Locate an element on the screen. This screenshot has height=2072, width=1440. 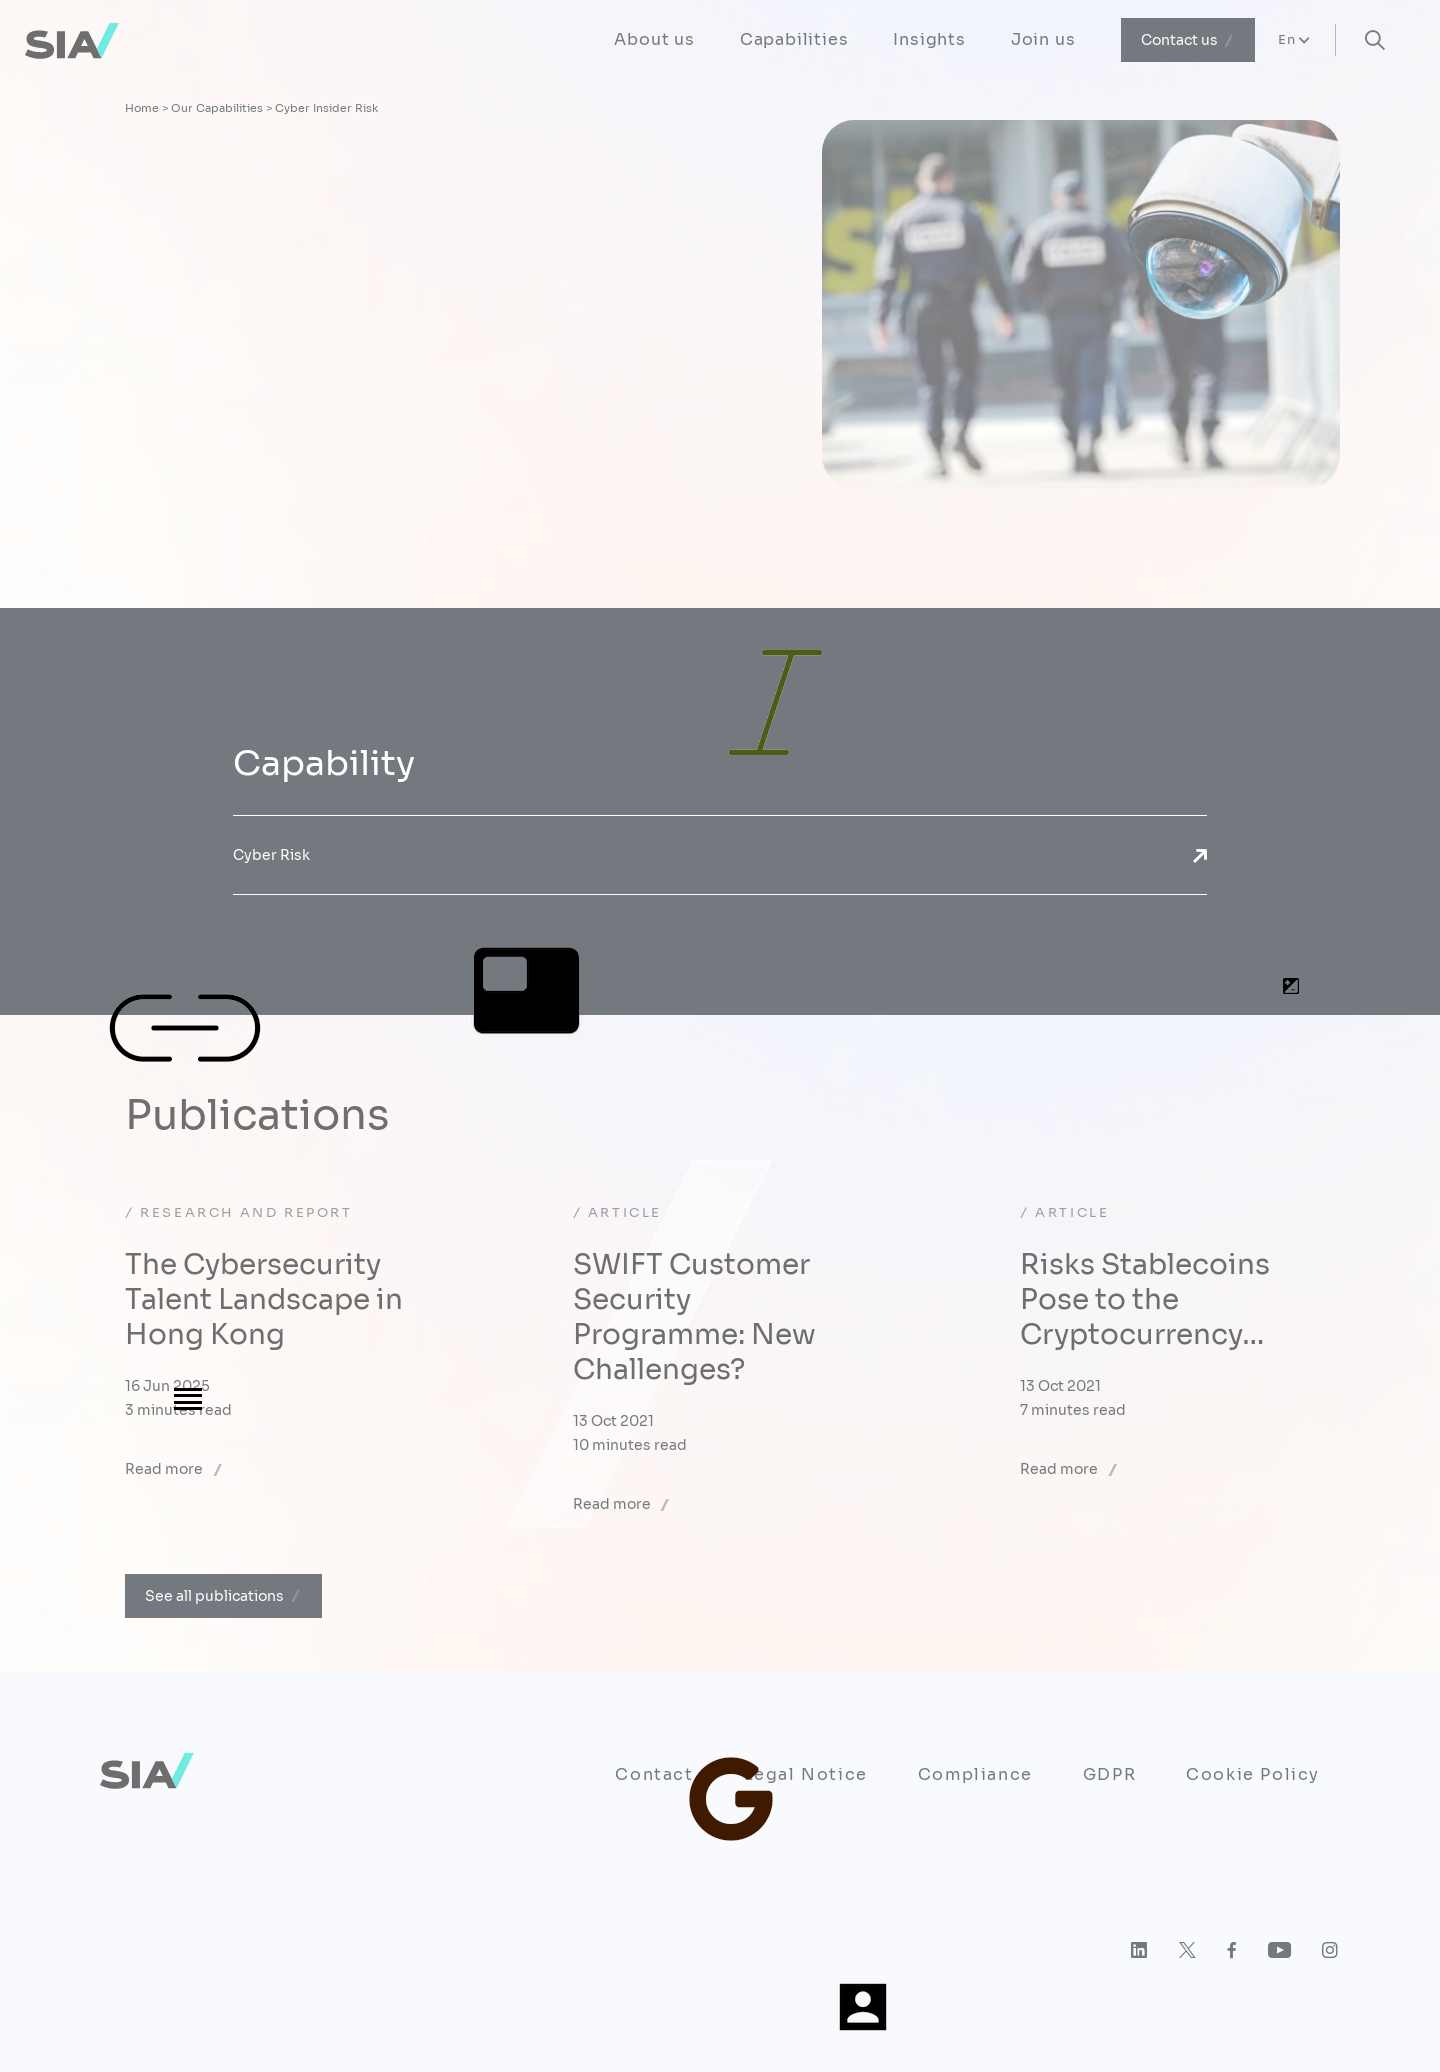
apply italic formatting to selected text is located at coordinates (775, 702).